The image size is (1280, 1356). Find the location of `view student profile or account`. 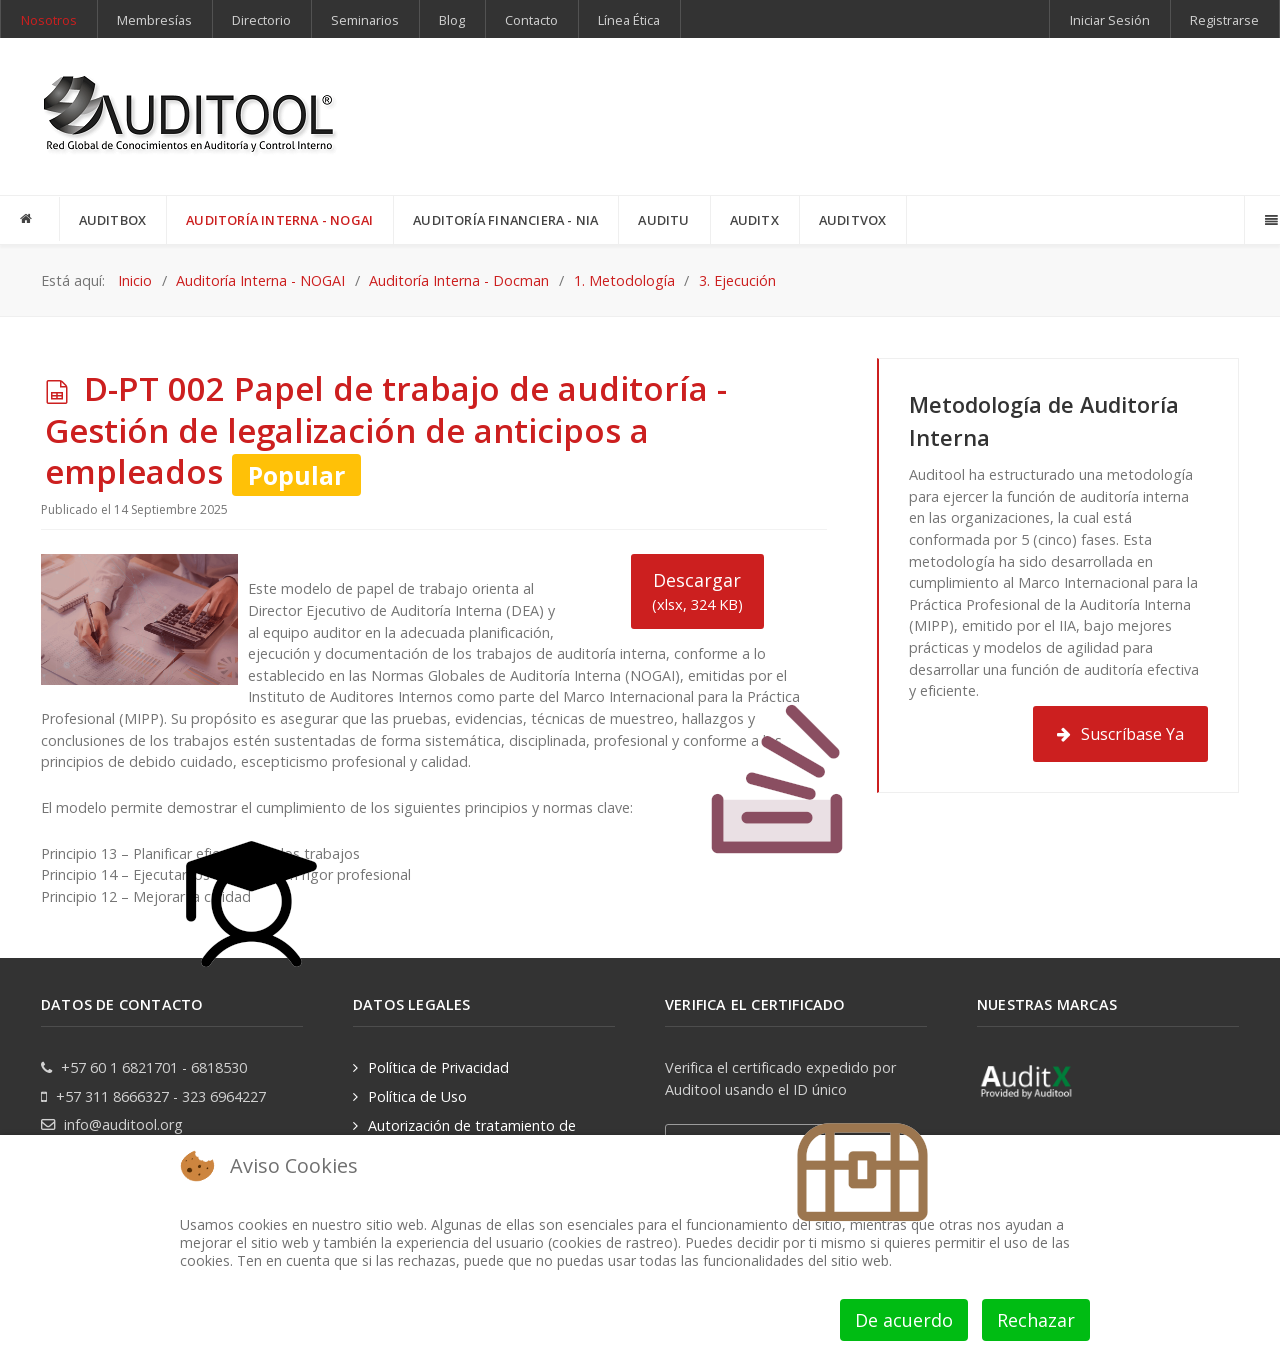

view student profile or account is located at coordinates (251, 906).